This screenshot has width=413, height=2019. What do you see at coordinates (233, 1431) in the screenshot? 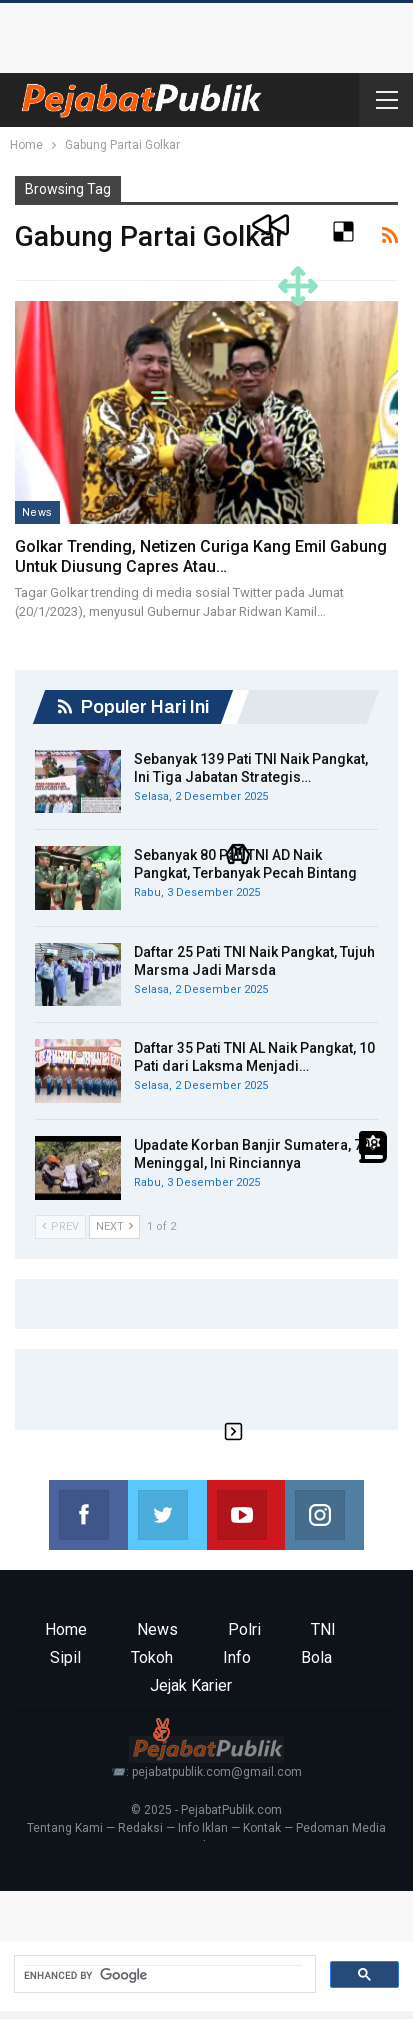
I see `navigate to the next item or page` at bounding box center [233, 1431].